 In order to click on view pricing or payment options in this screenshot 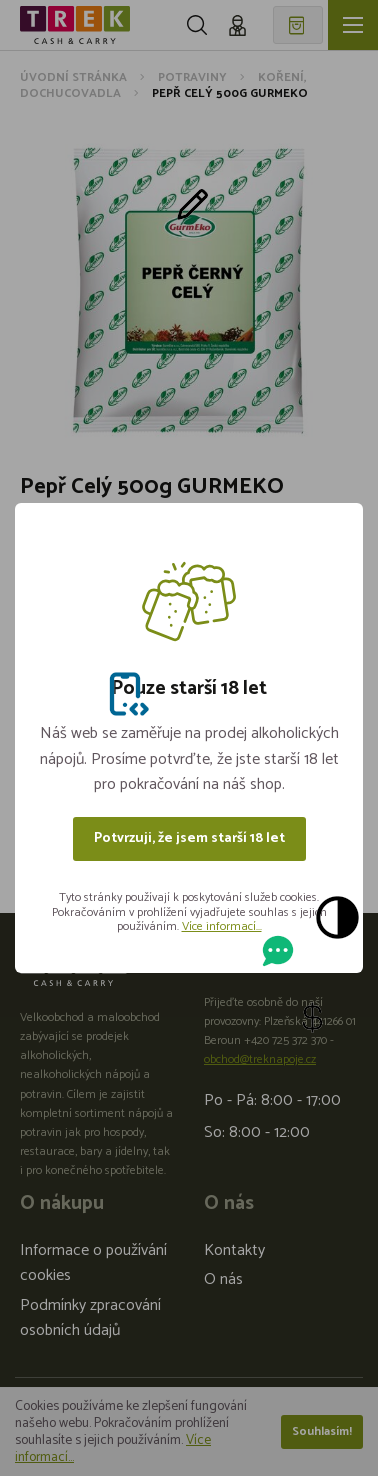, I will do `click(312, 1017)`.